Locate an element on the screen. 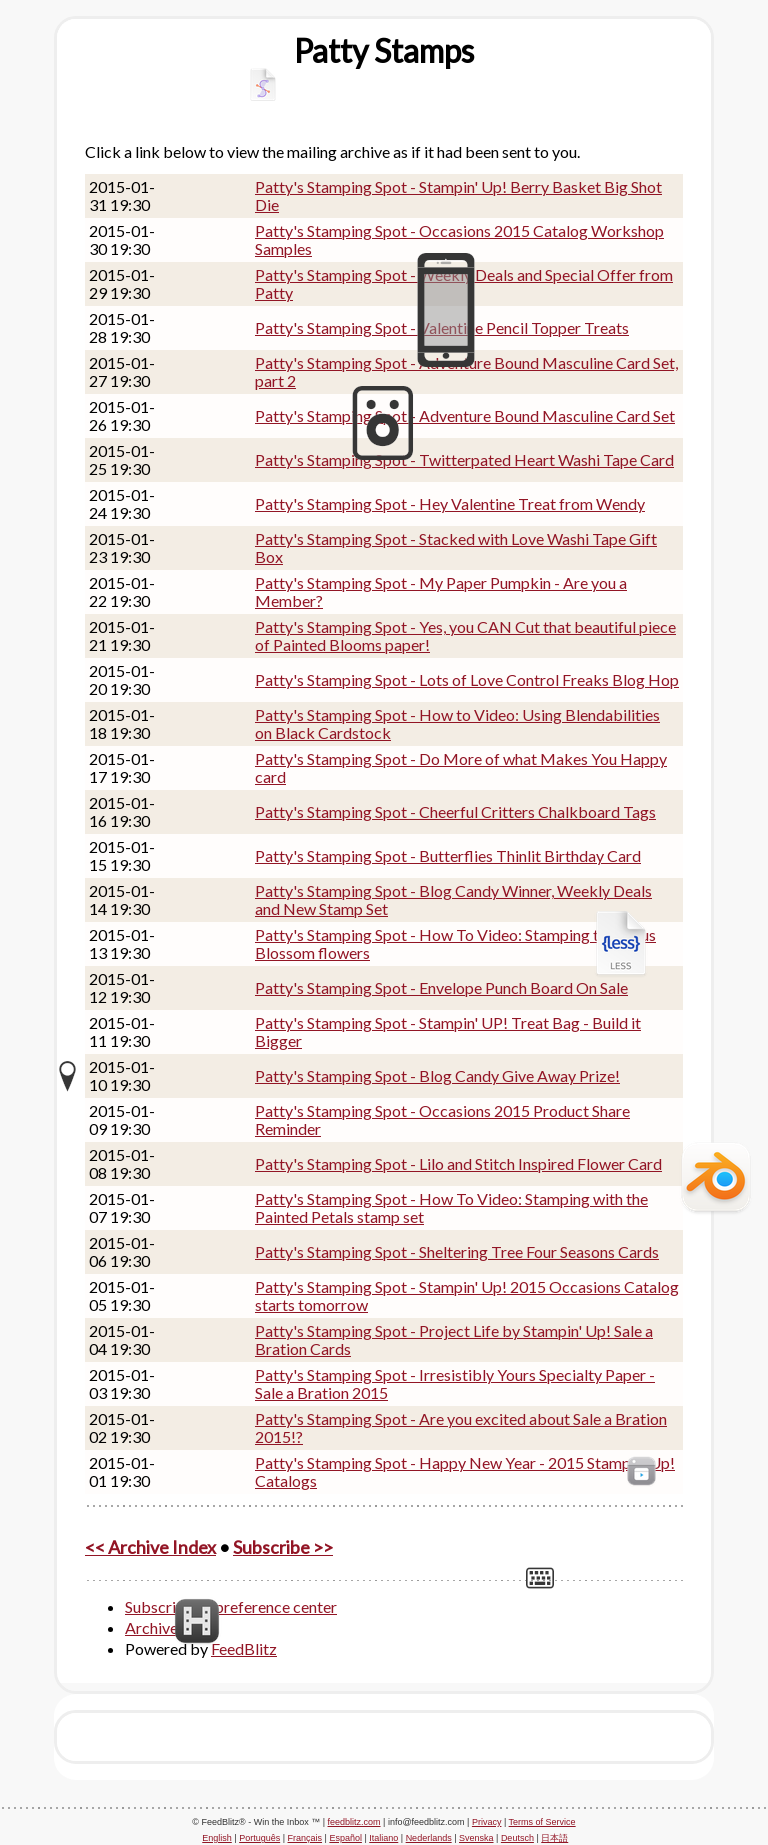  open maps application is located at coordinates (67, 1075).